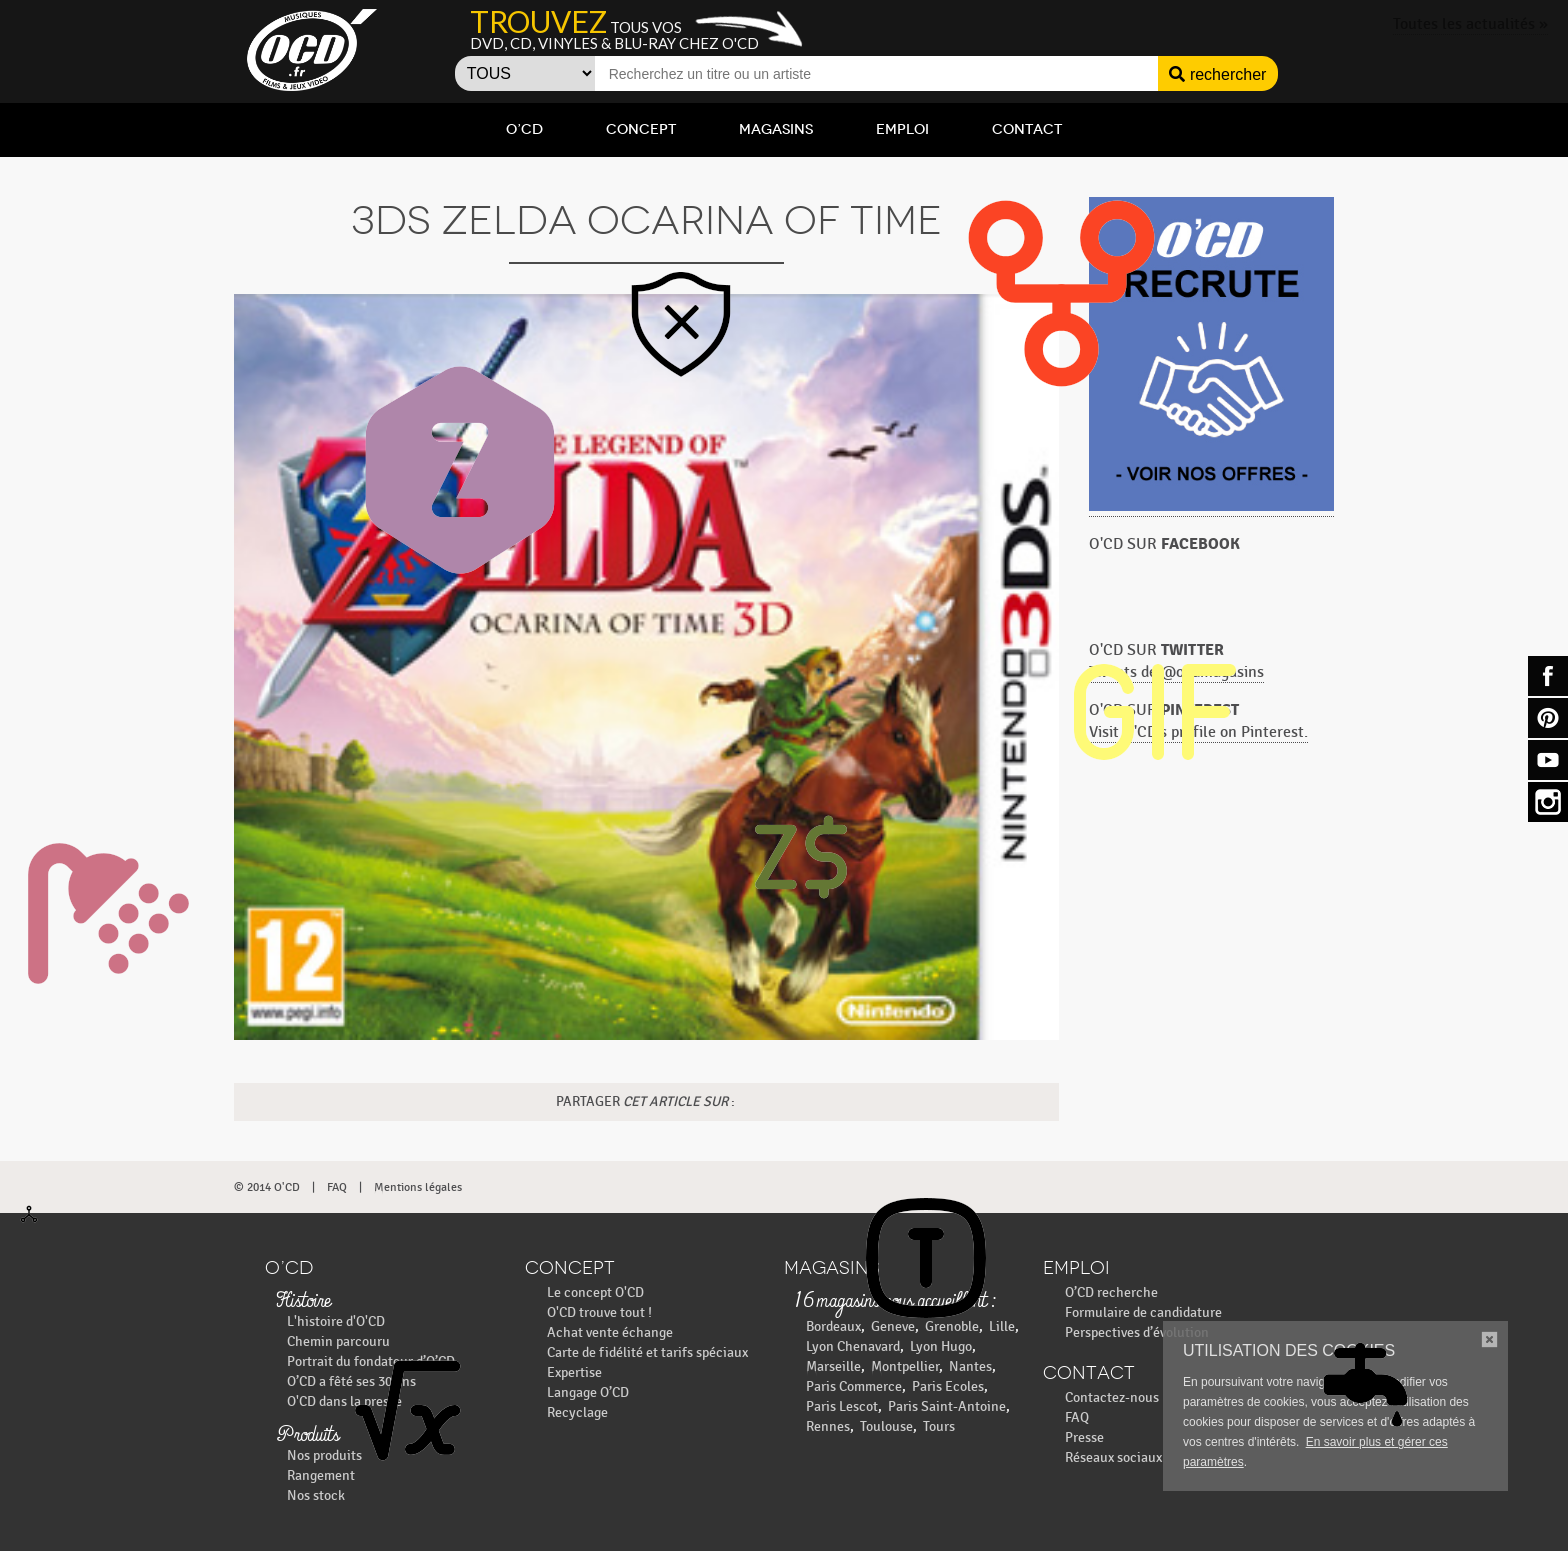 The width and height of the screenshot is (1568, 1551). Describe the element at coordinates (680, 324) in the screenshot. I see `indicates an untrusted workspace or security warning` at that location.